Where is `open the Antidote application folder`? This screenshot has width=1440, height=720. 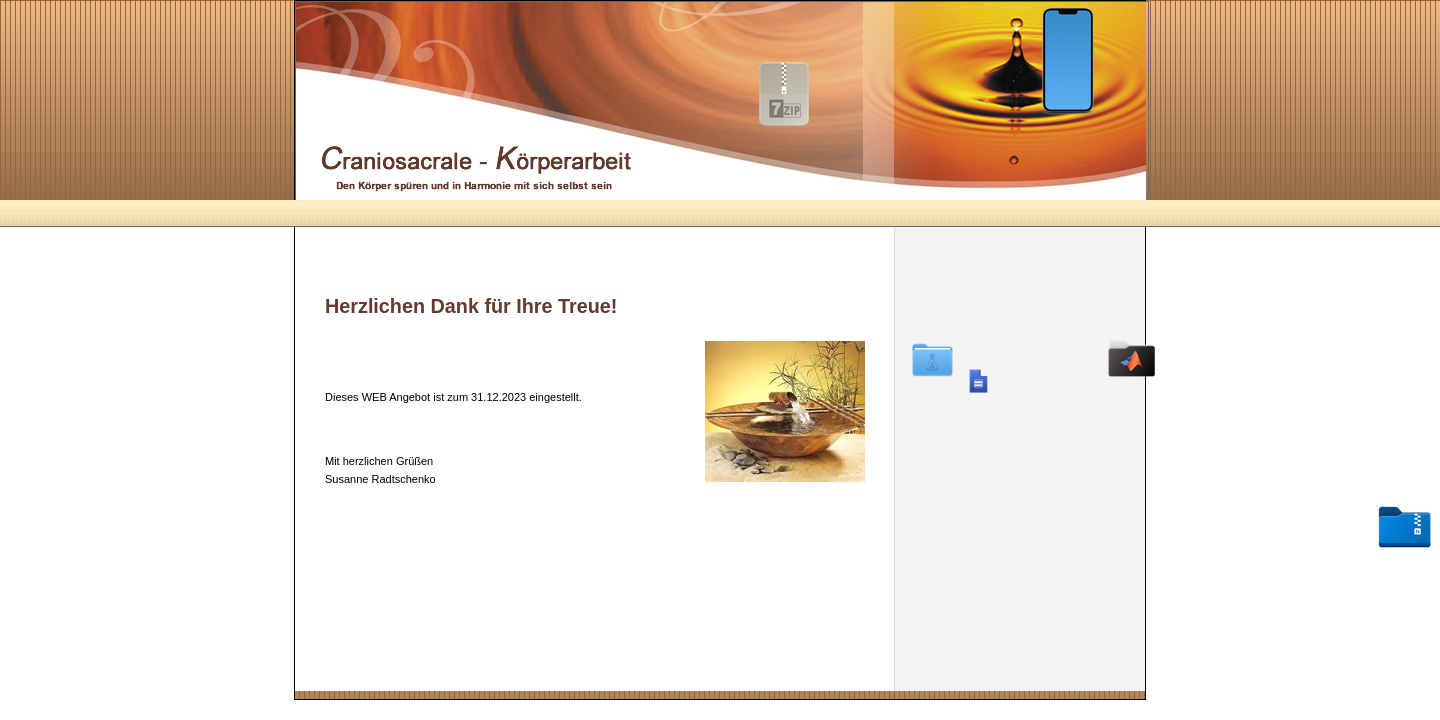
open the Antidote application folder is located at coordinates (932, 359).